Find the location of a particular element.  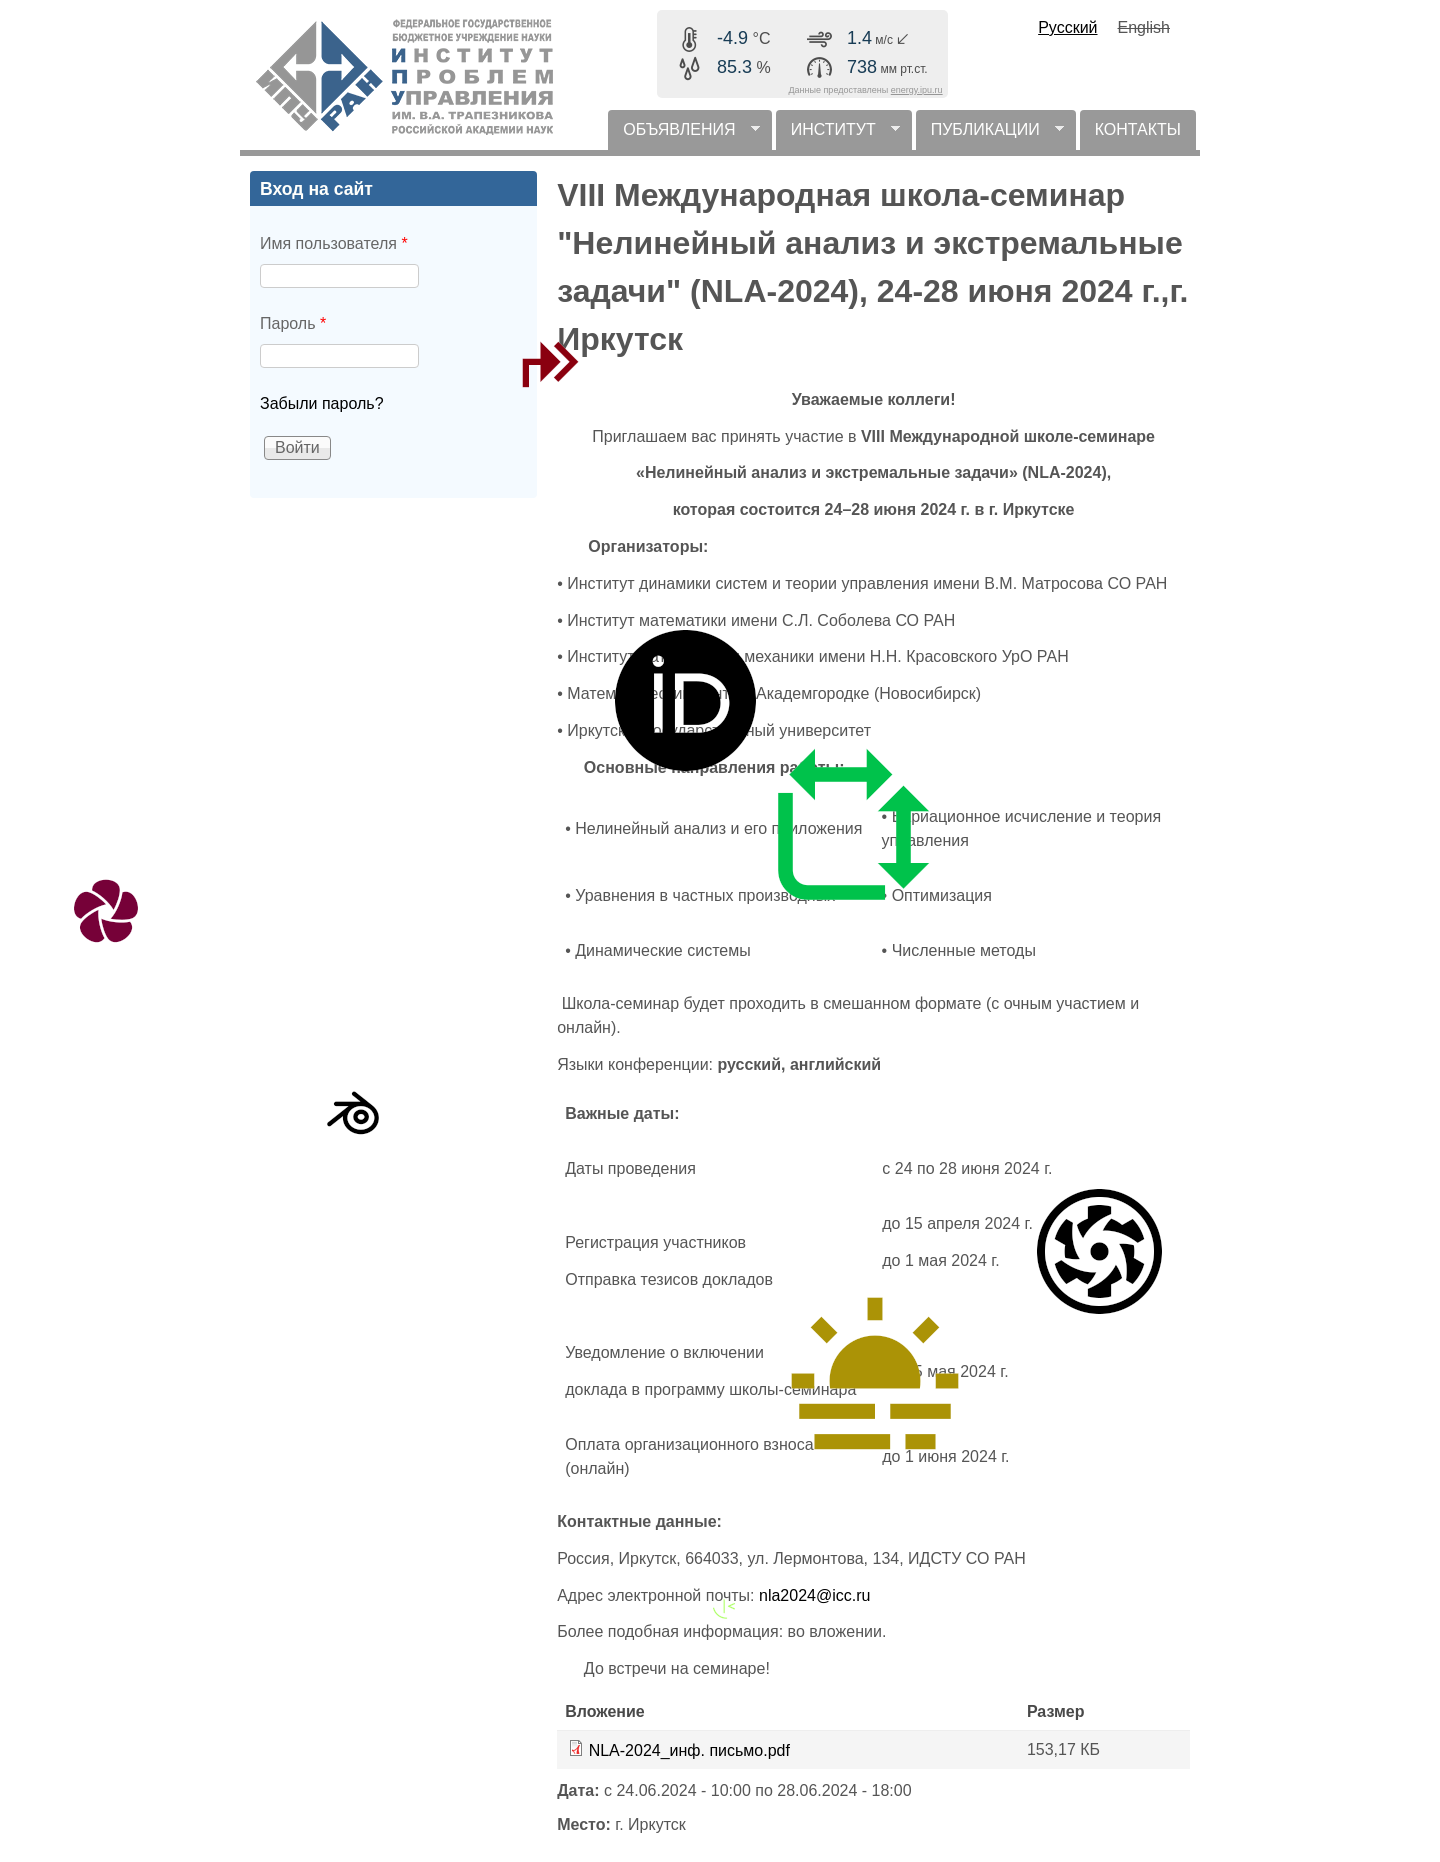

indicates hazy weather conditions is located at coordinates (875, 1381).